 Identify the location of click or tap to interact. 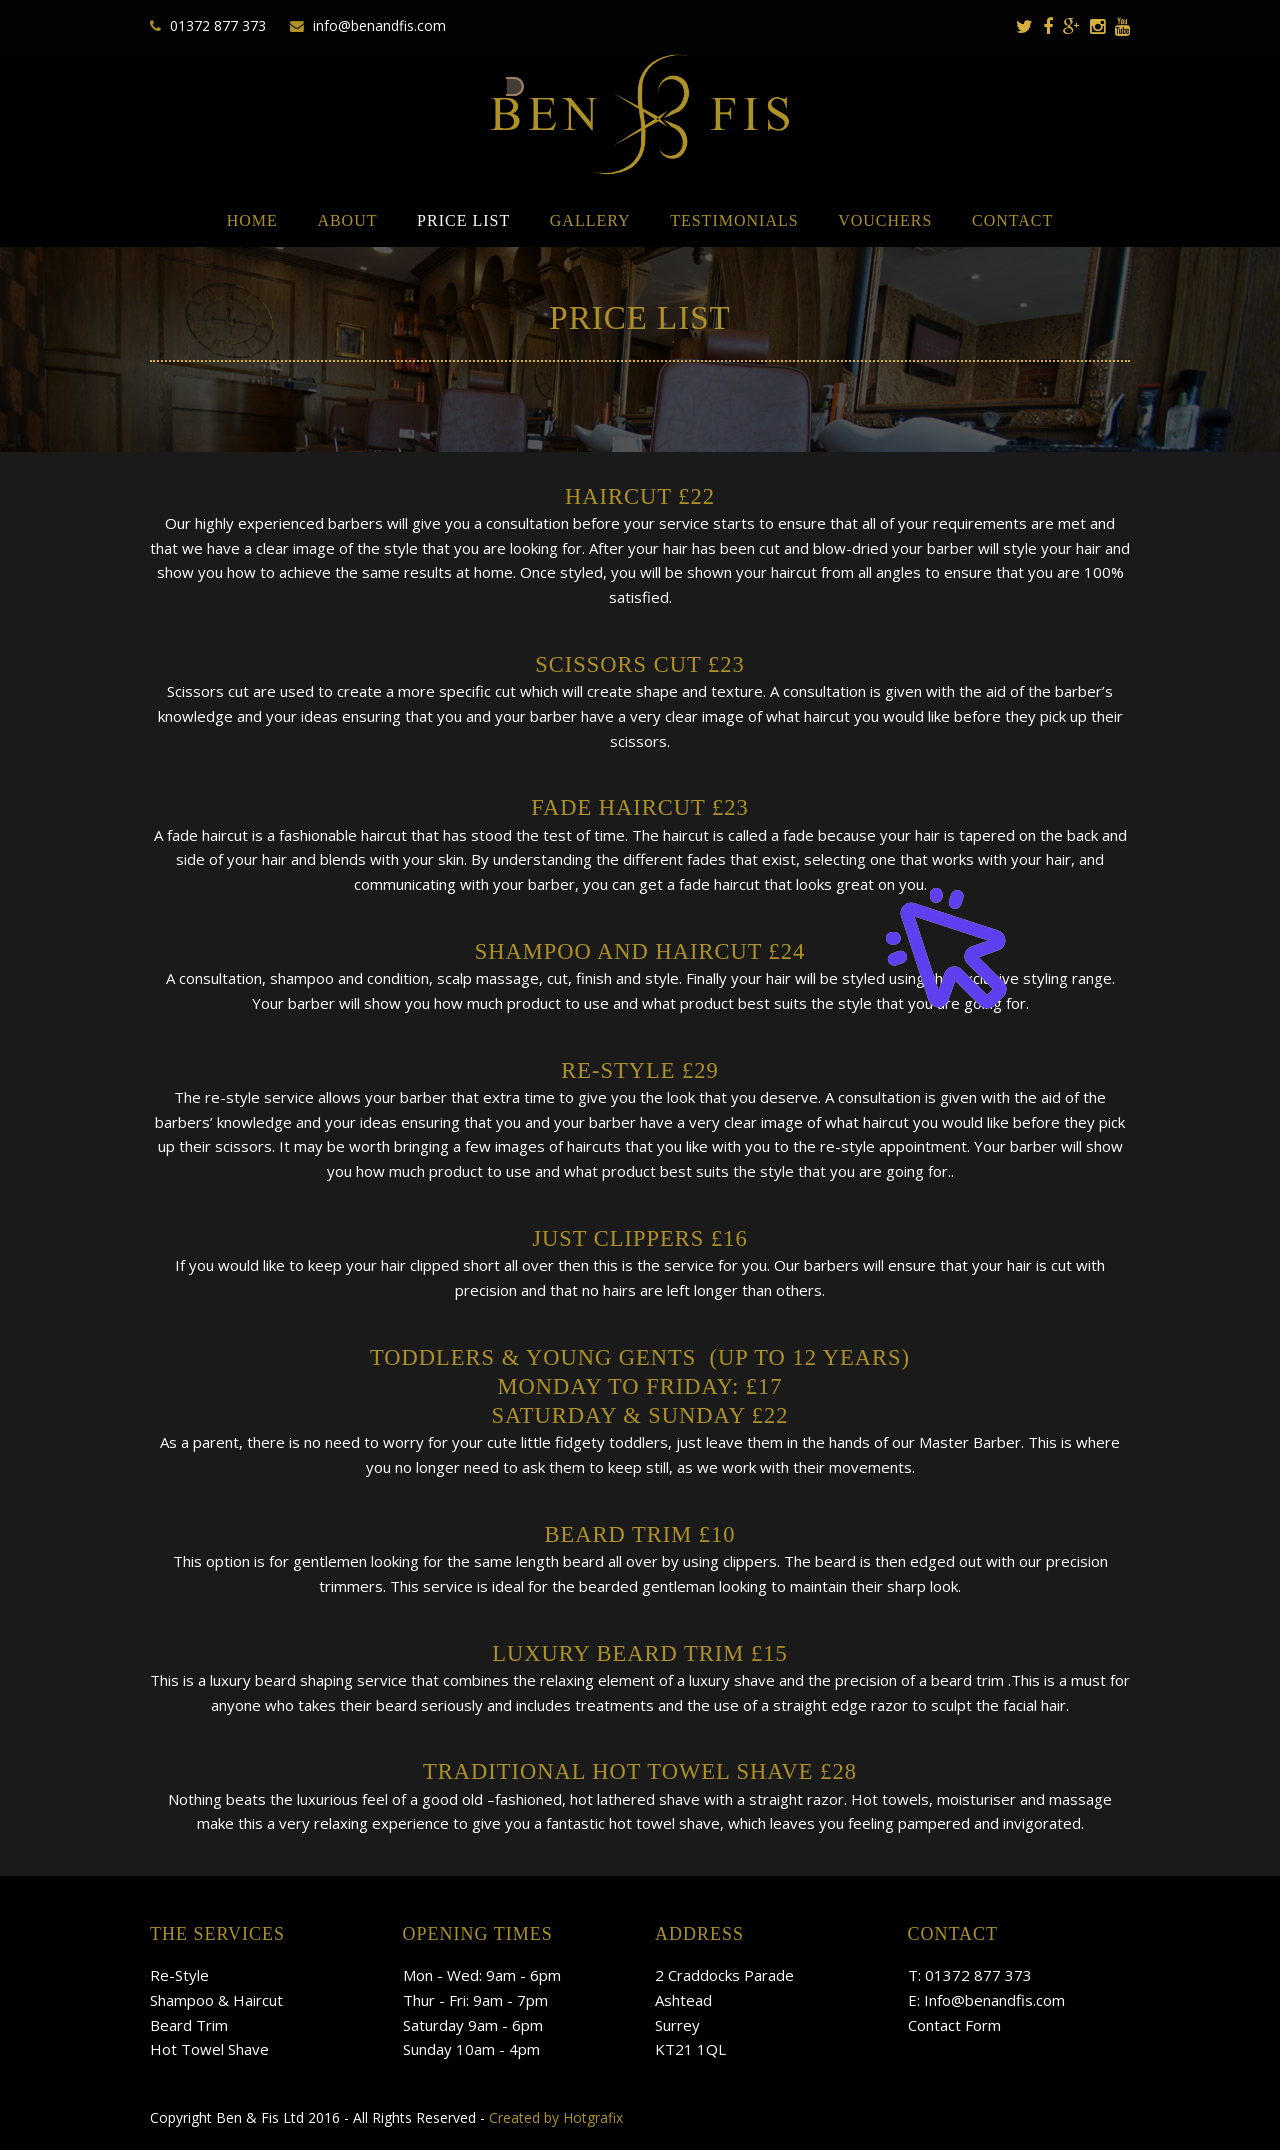
(953, 955).